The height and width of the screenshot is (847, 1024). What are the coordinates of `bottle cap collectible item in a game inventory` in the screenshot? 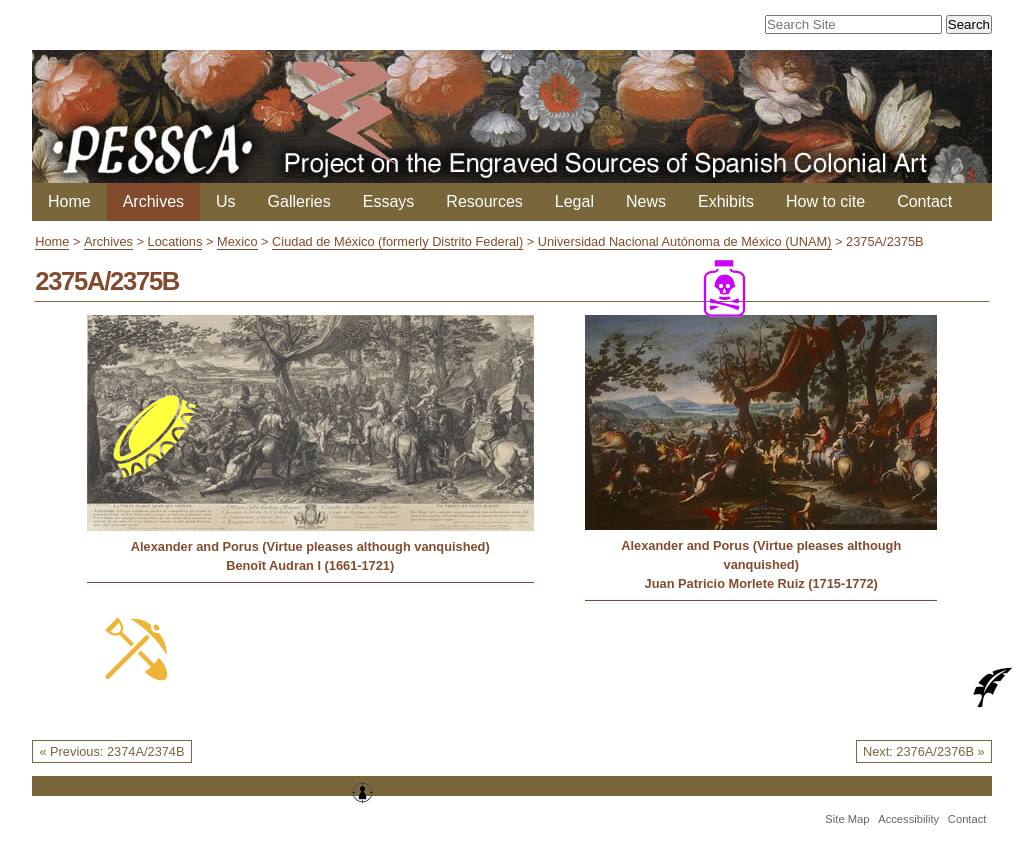 It's located at (155, 436).